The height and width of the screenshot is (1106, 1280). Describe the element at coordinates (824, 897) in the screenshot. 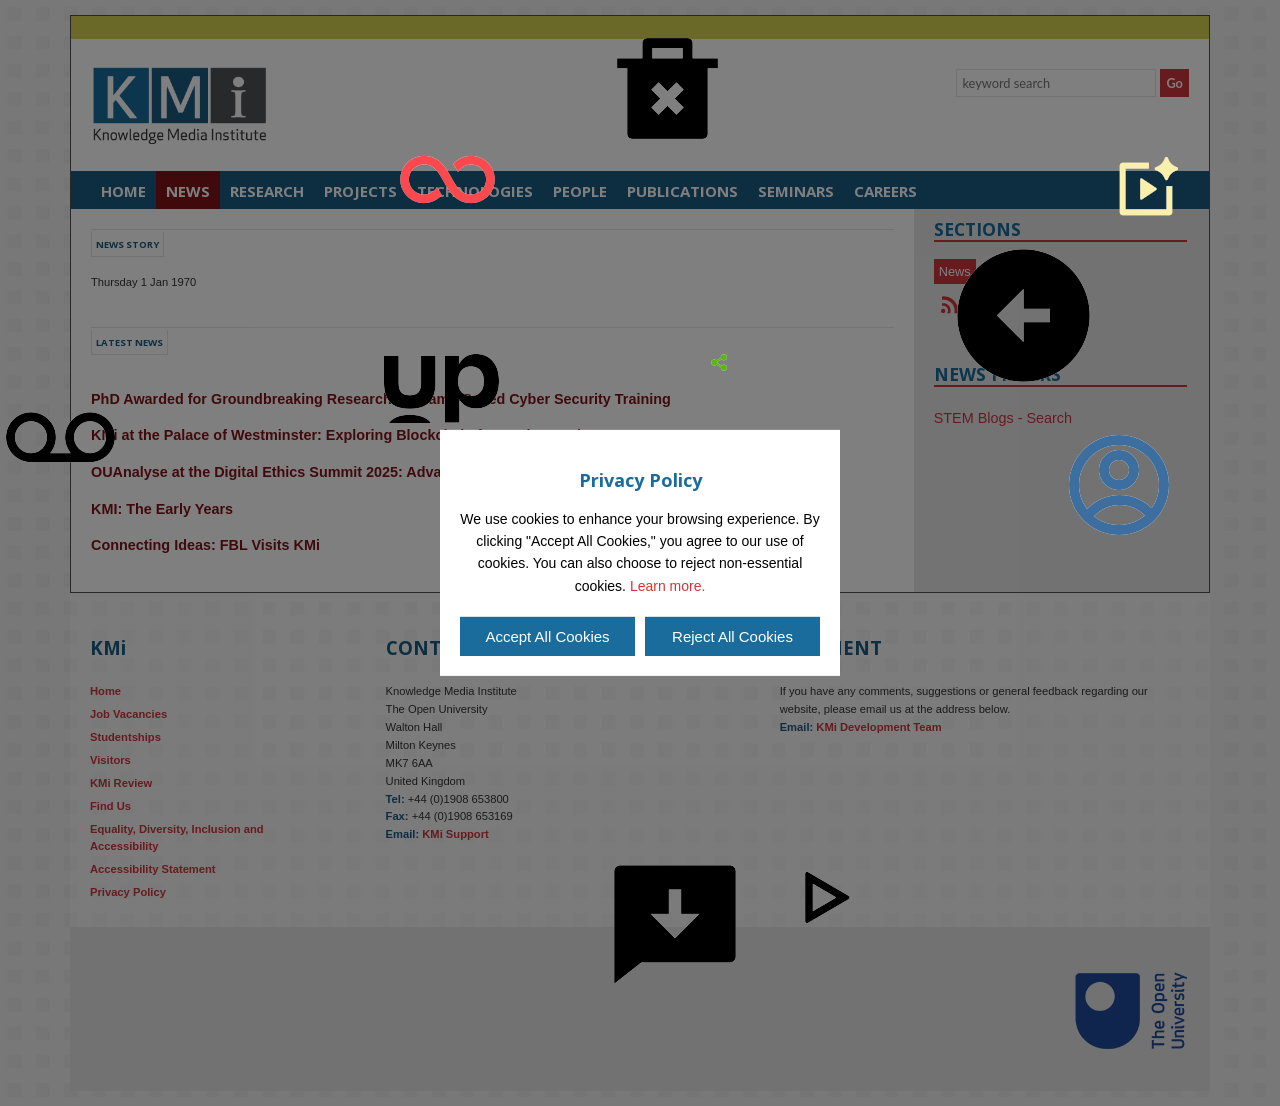

I see `play media or video content` at that location.